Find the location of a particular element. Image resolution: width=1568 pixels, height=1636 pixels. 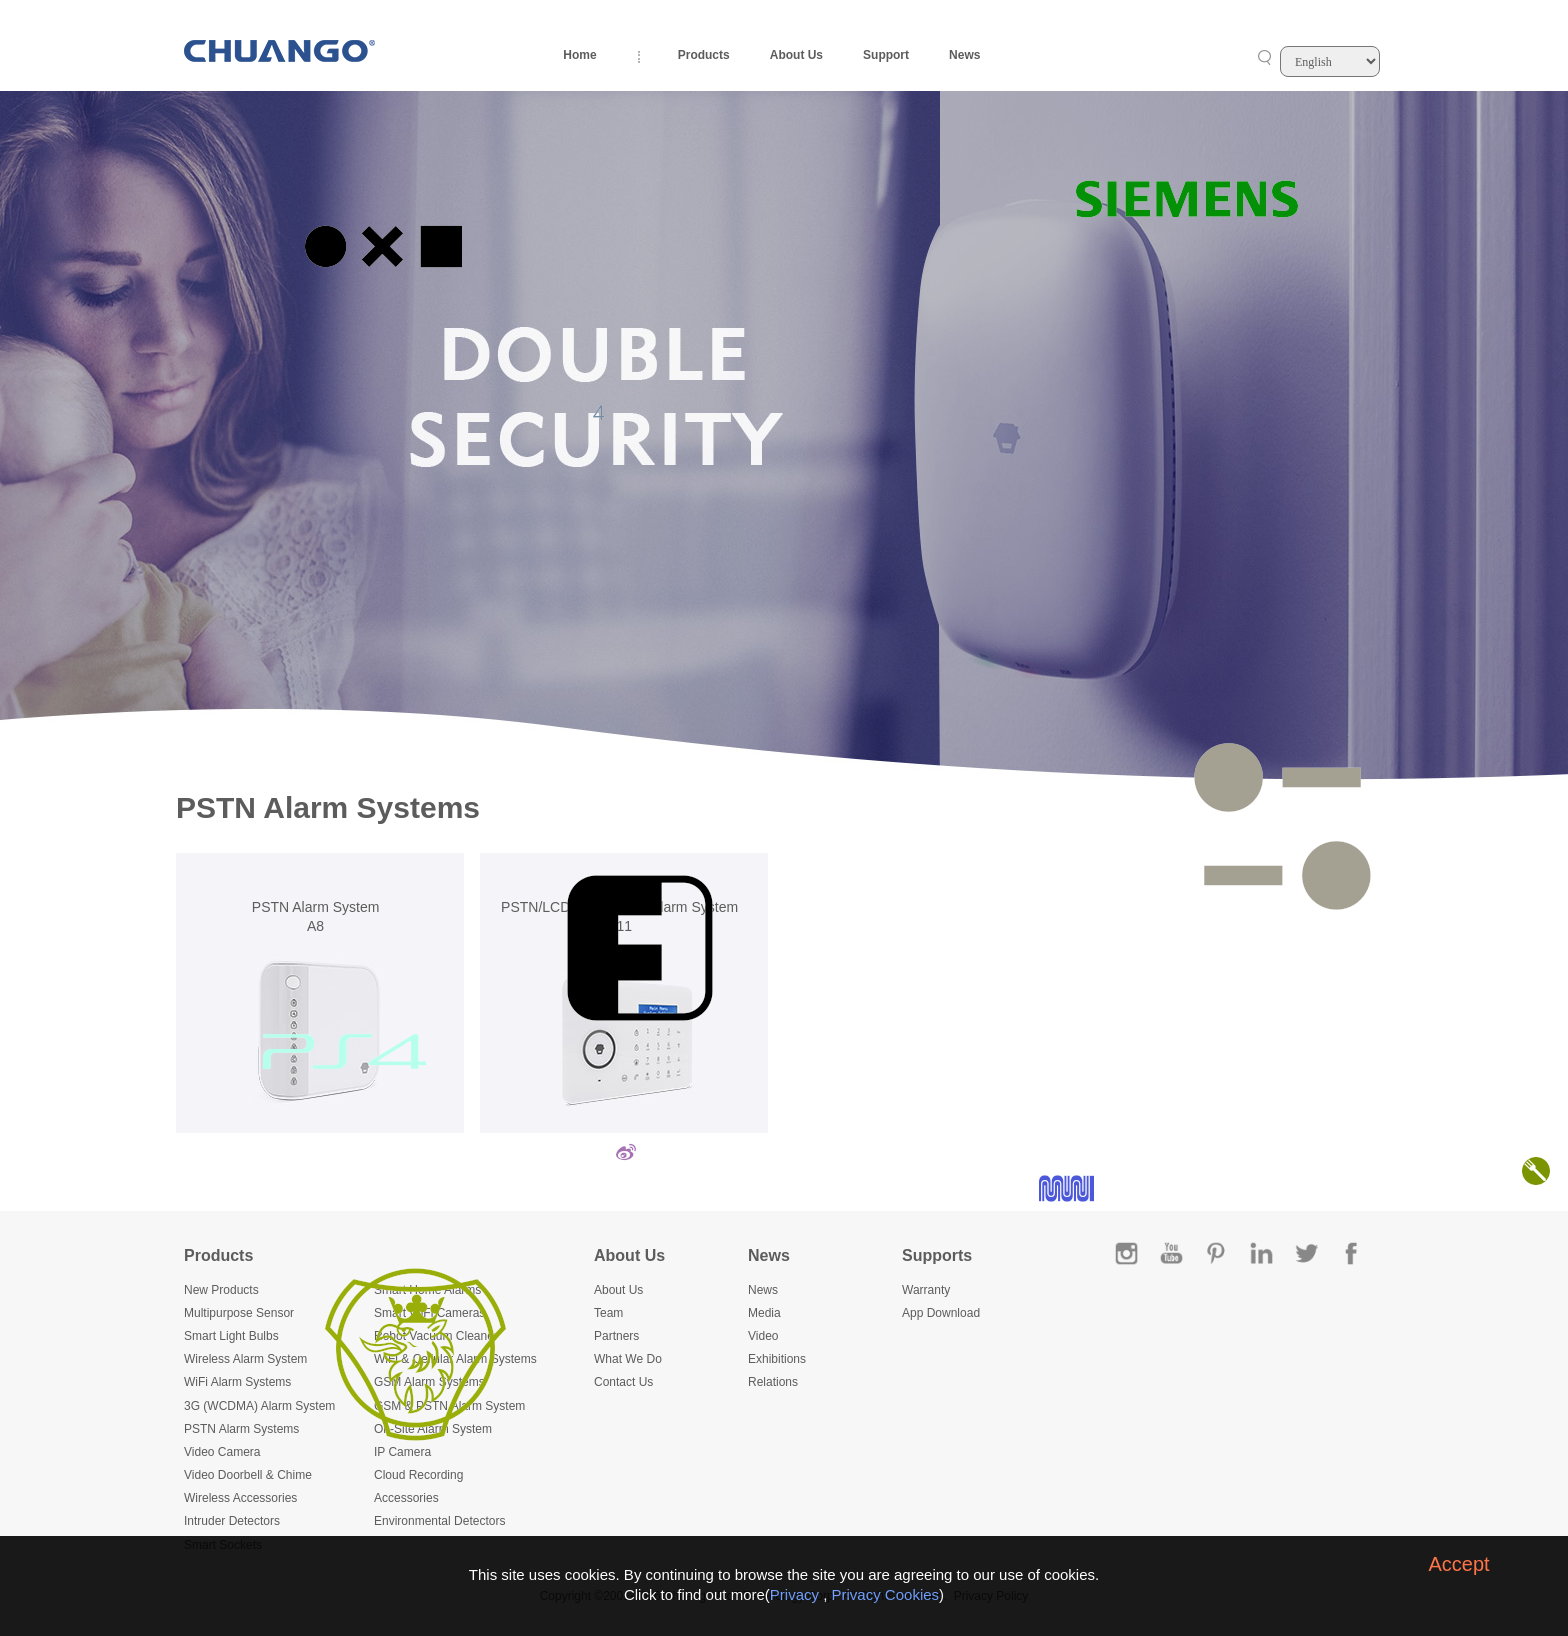

indicates step 4 in a numbered sequence is located at coordinates (599, 413).